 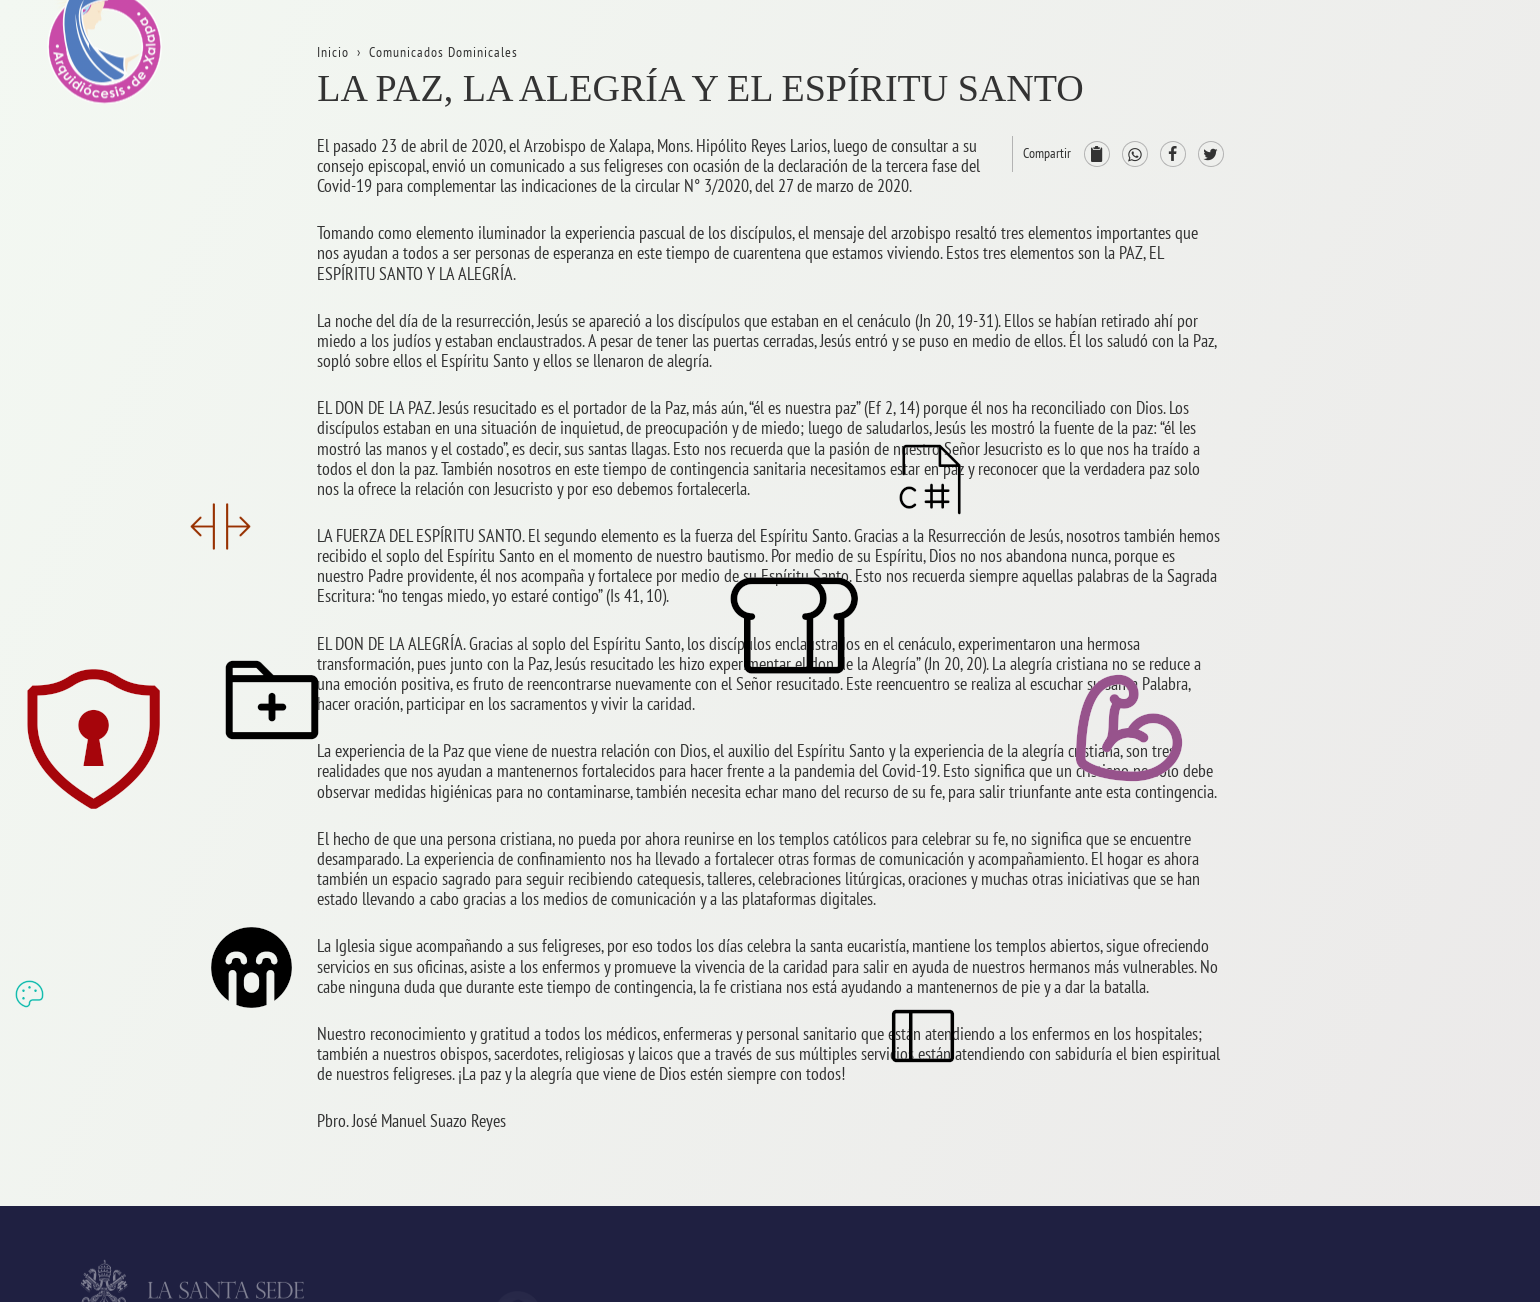 I want to click on indicates strength or power feature, so click(x=1129, y=728).